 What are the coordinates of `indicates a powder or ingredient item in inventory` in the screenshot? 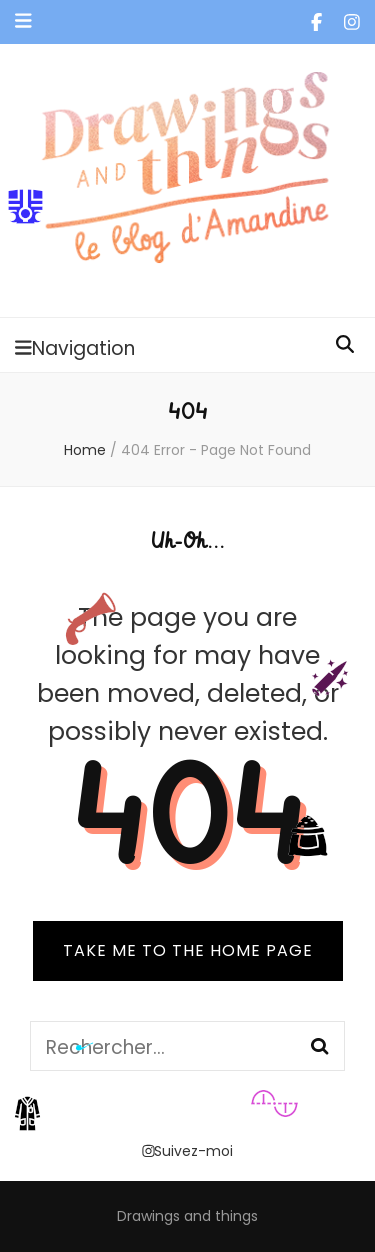 It's located at (307, 834).